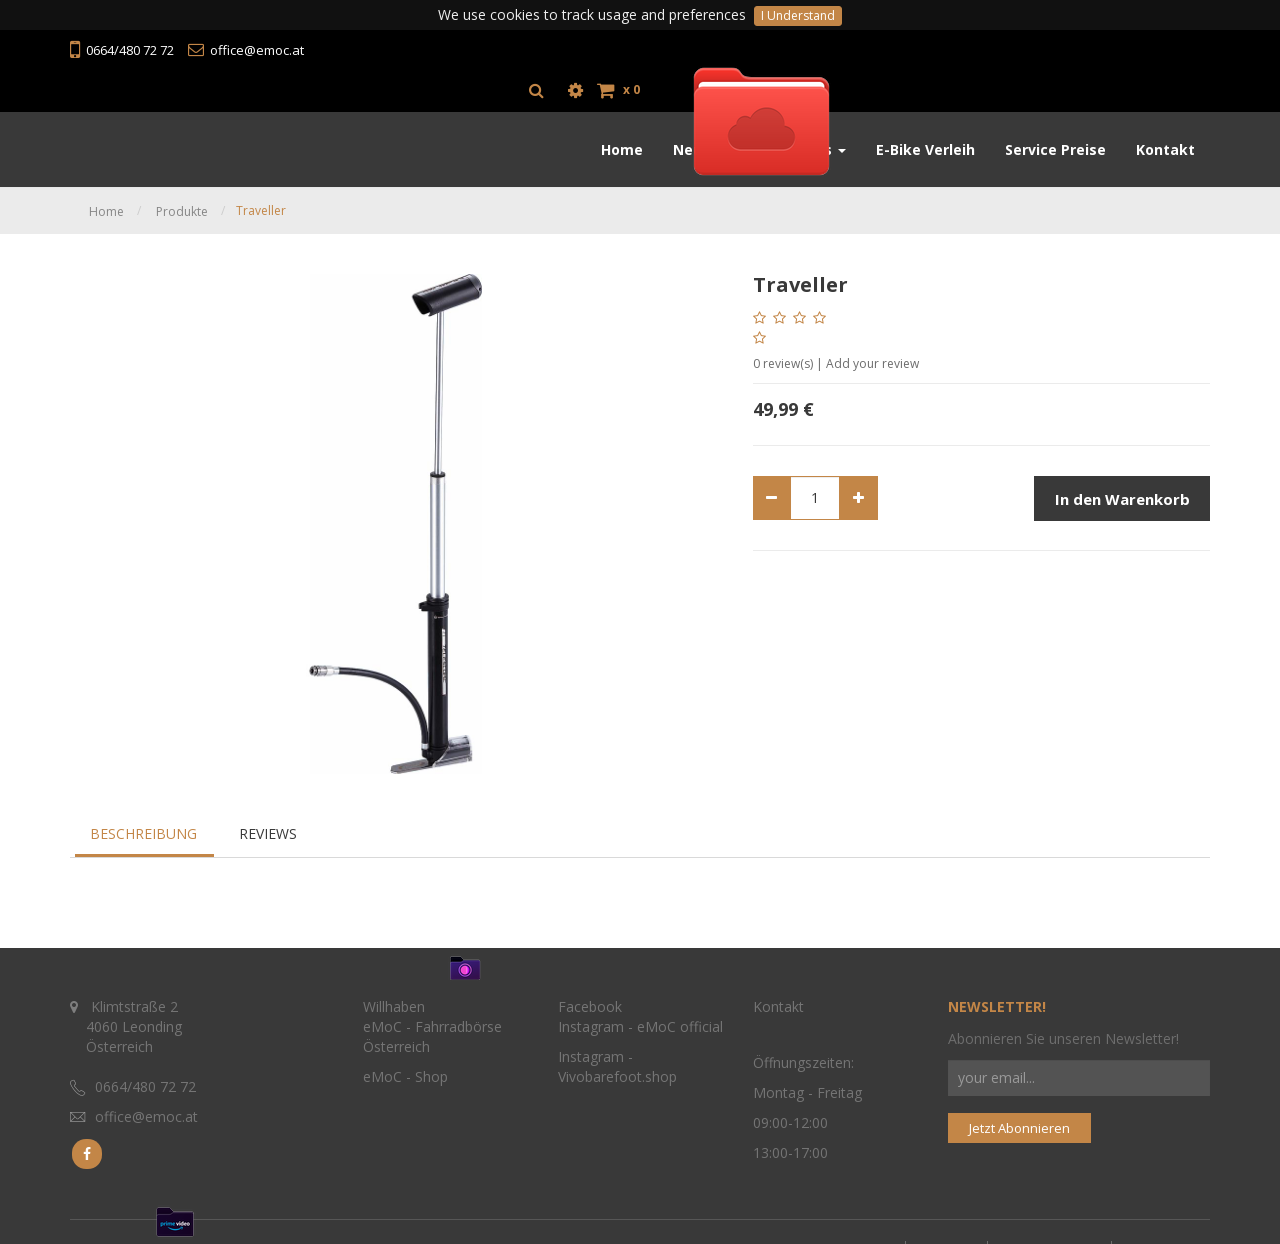  Describe the element at coordinates (761, 121) in the screenshot. I see `access cloud-synced files and folders` at that location.